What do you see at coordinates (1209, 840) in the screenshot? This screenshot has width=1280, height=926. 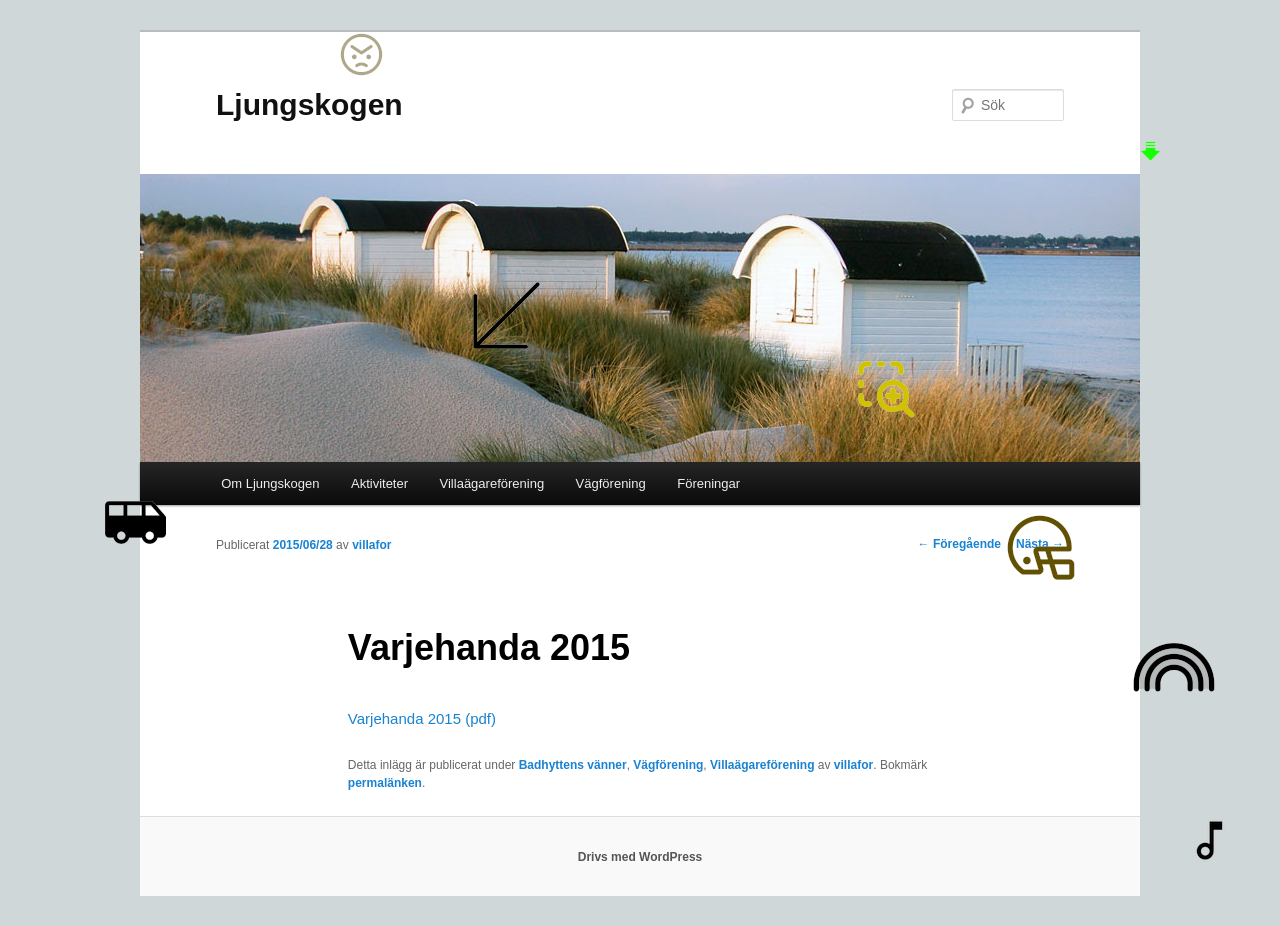 I see `access music or audio playback` at bounding box center [1209, 840].